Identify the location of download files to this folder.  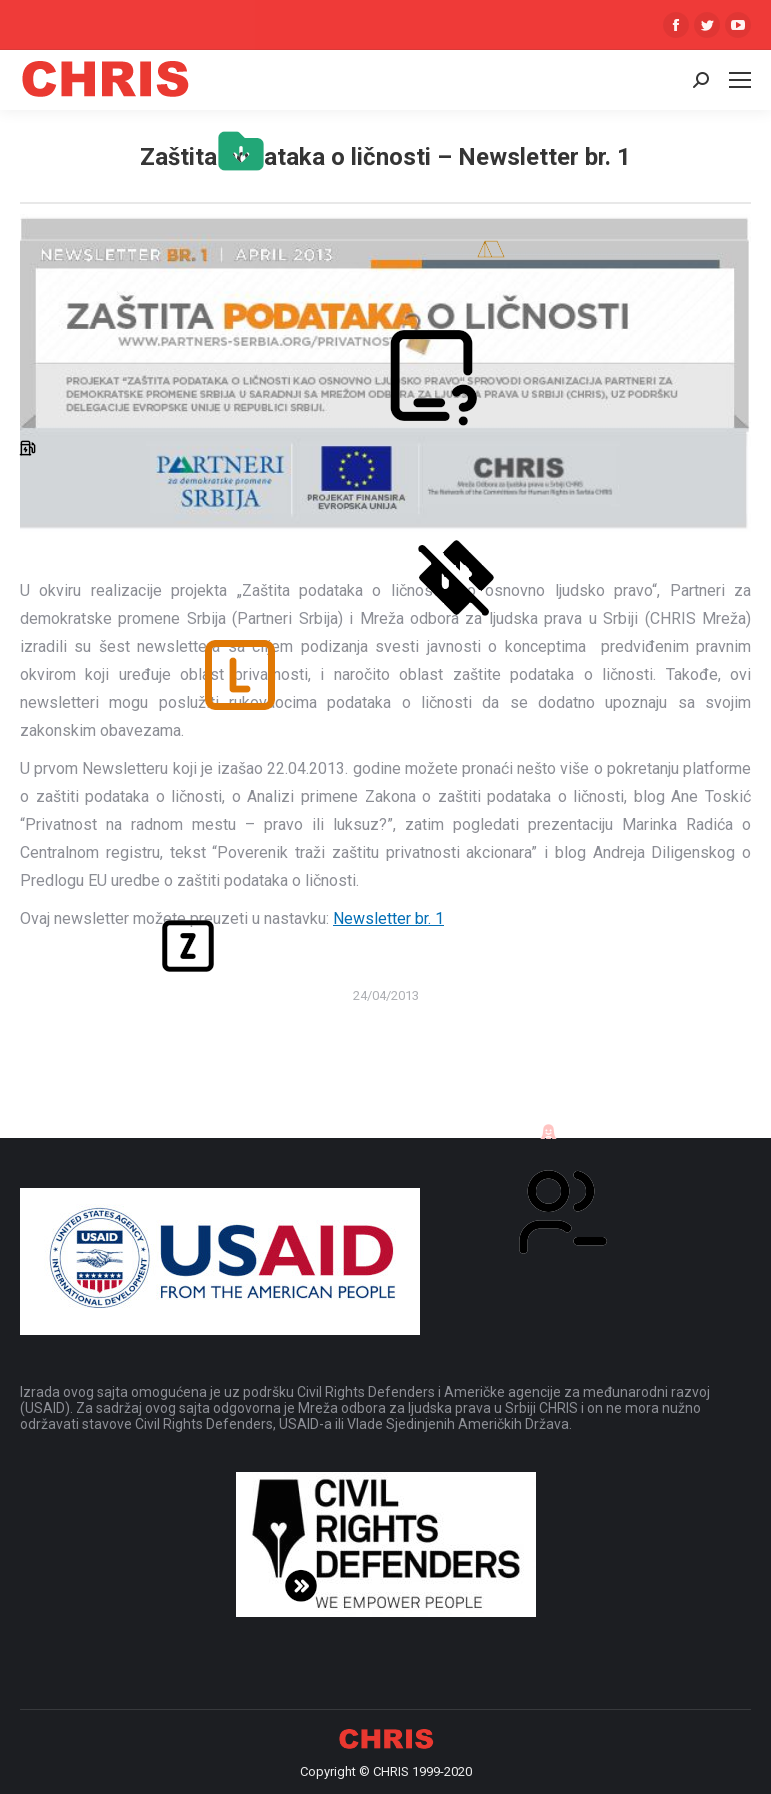
(241, 151).